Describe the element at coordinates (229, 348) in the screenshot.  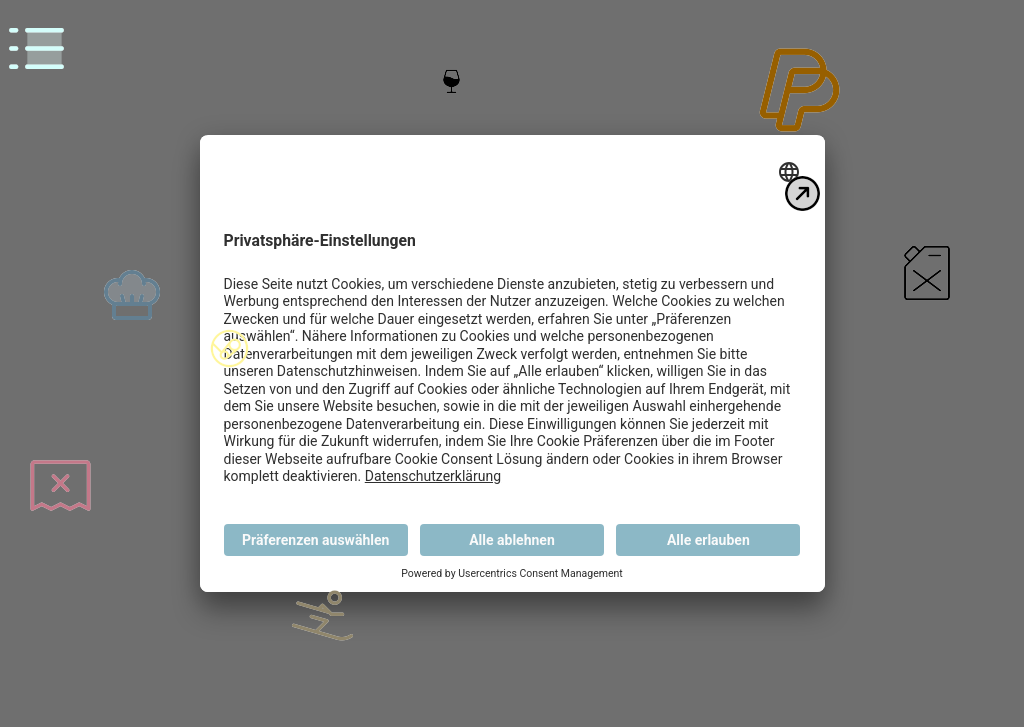
I see `open steam gaming platform` at that location.